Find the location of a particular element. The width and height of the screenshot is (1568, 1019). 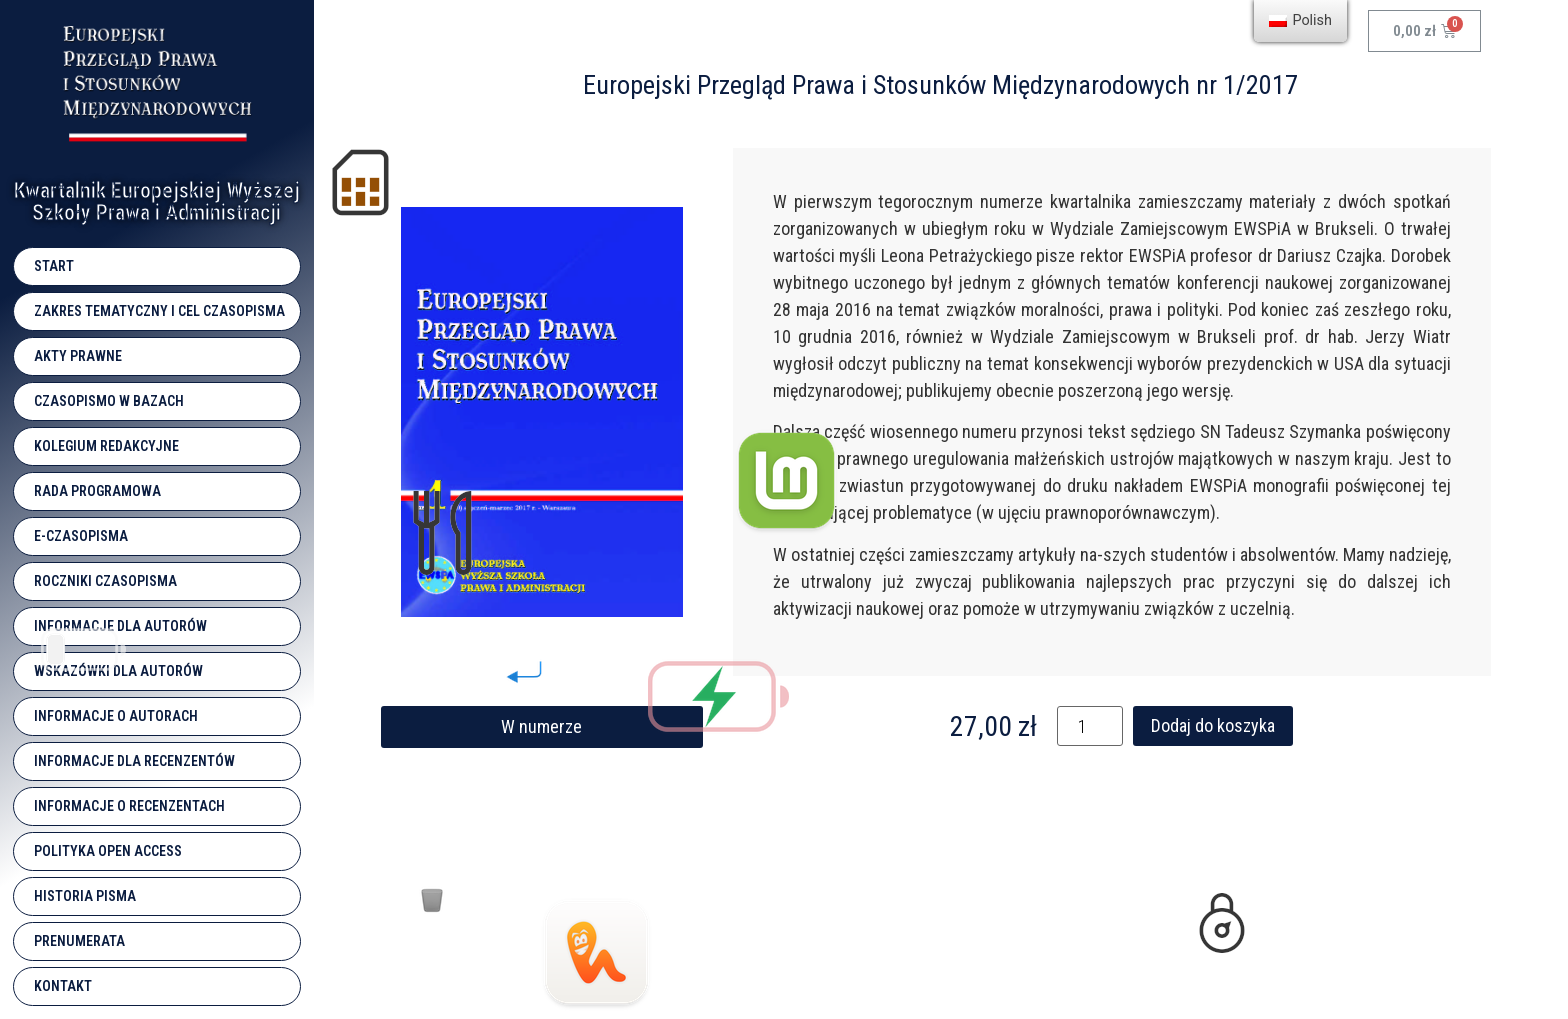

open linux mint application is located at coordinates (786, 480).